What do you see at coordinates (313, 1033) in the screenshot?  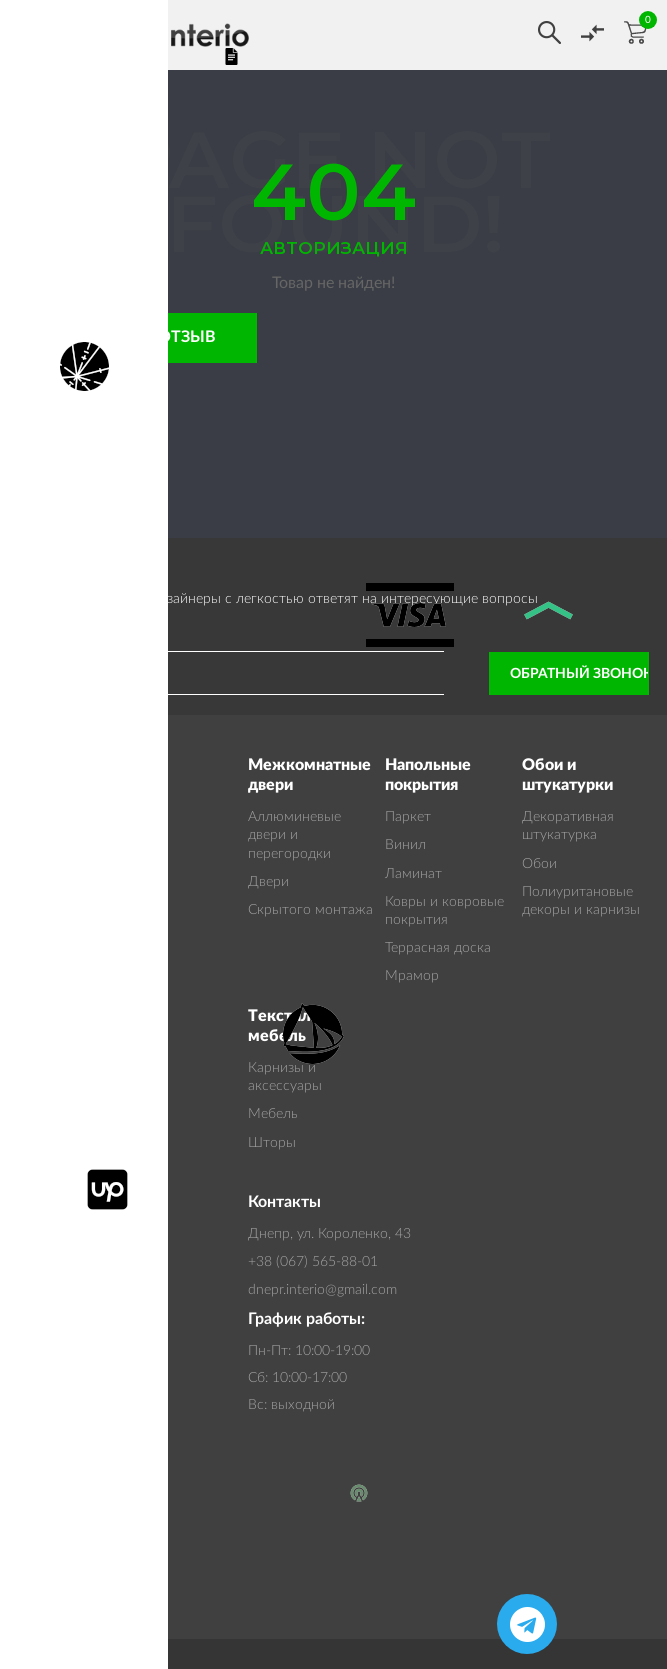 I see `solus operating system logo` at bounding box center [313, 1033].